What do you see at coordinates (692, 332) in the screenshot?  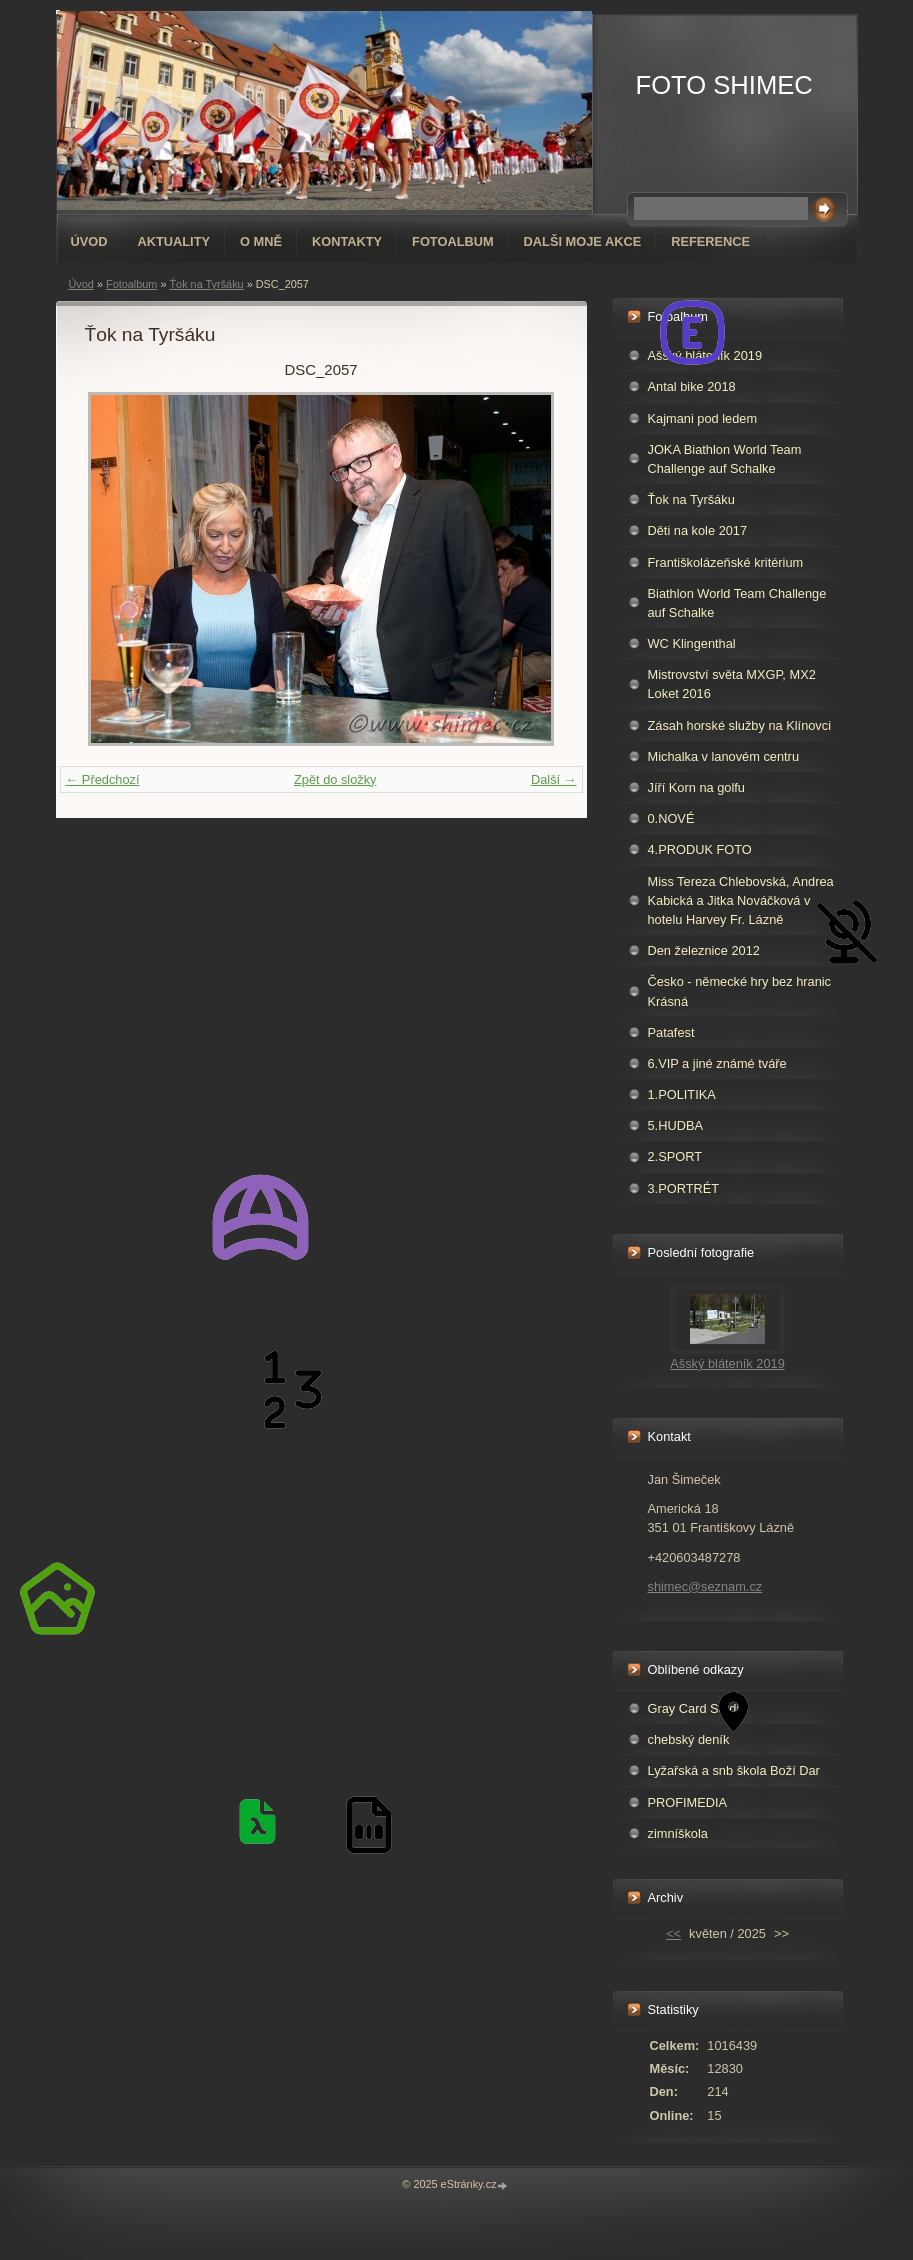 I see `indicates an item starting with the letter E` at bounding box center [692, 332].